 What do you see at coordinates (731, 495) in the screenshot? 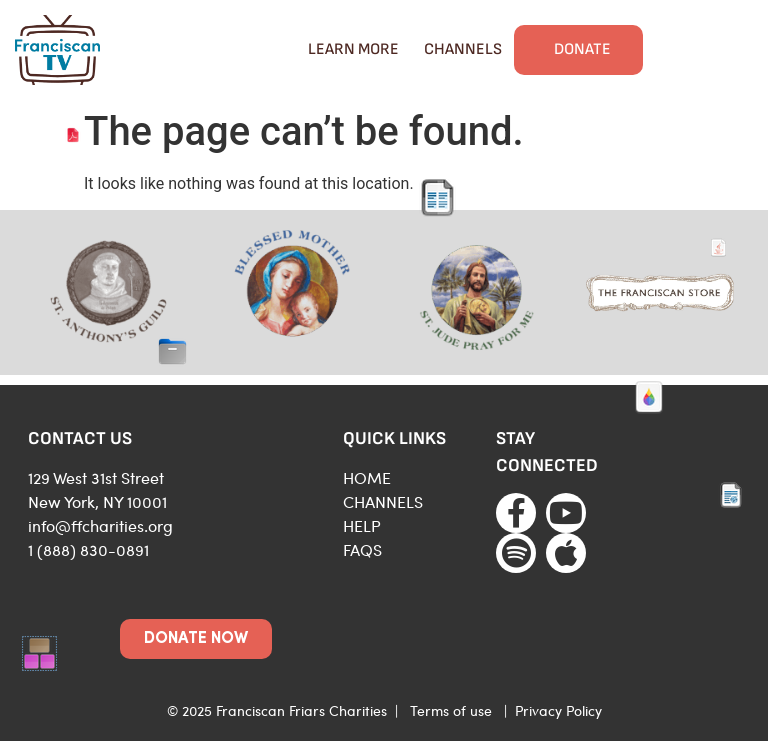
I see `a libreoffice web document file type` at bounding box center [731, 495].